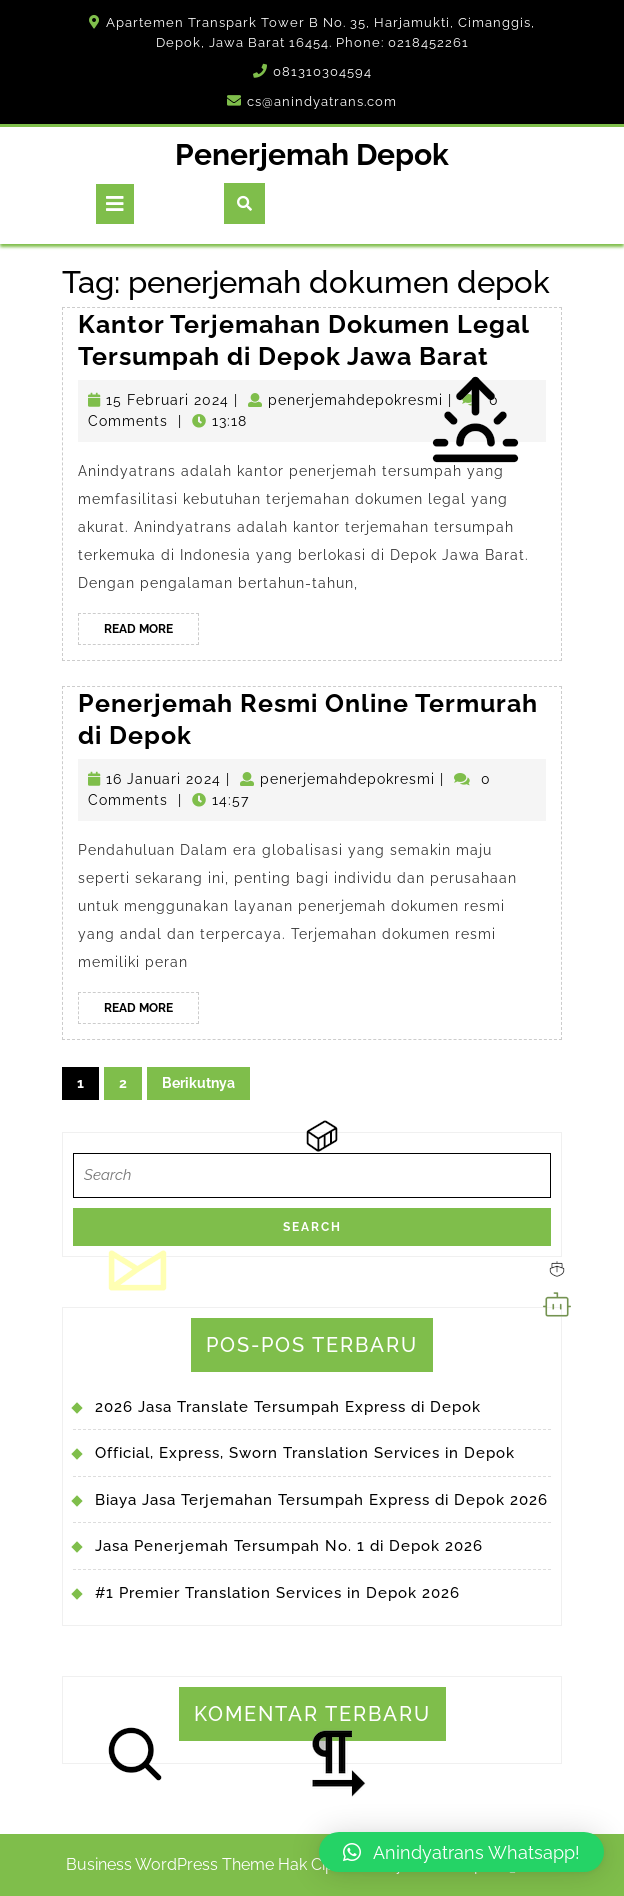  I want to click on search for content or items, so click(135, 1754).